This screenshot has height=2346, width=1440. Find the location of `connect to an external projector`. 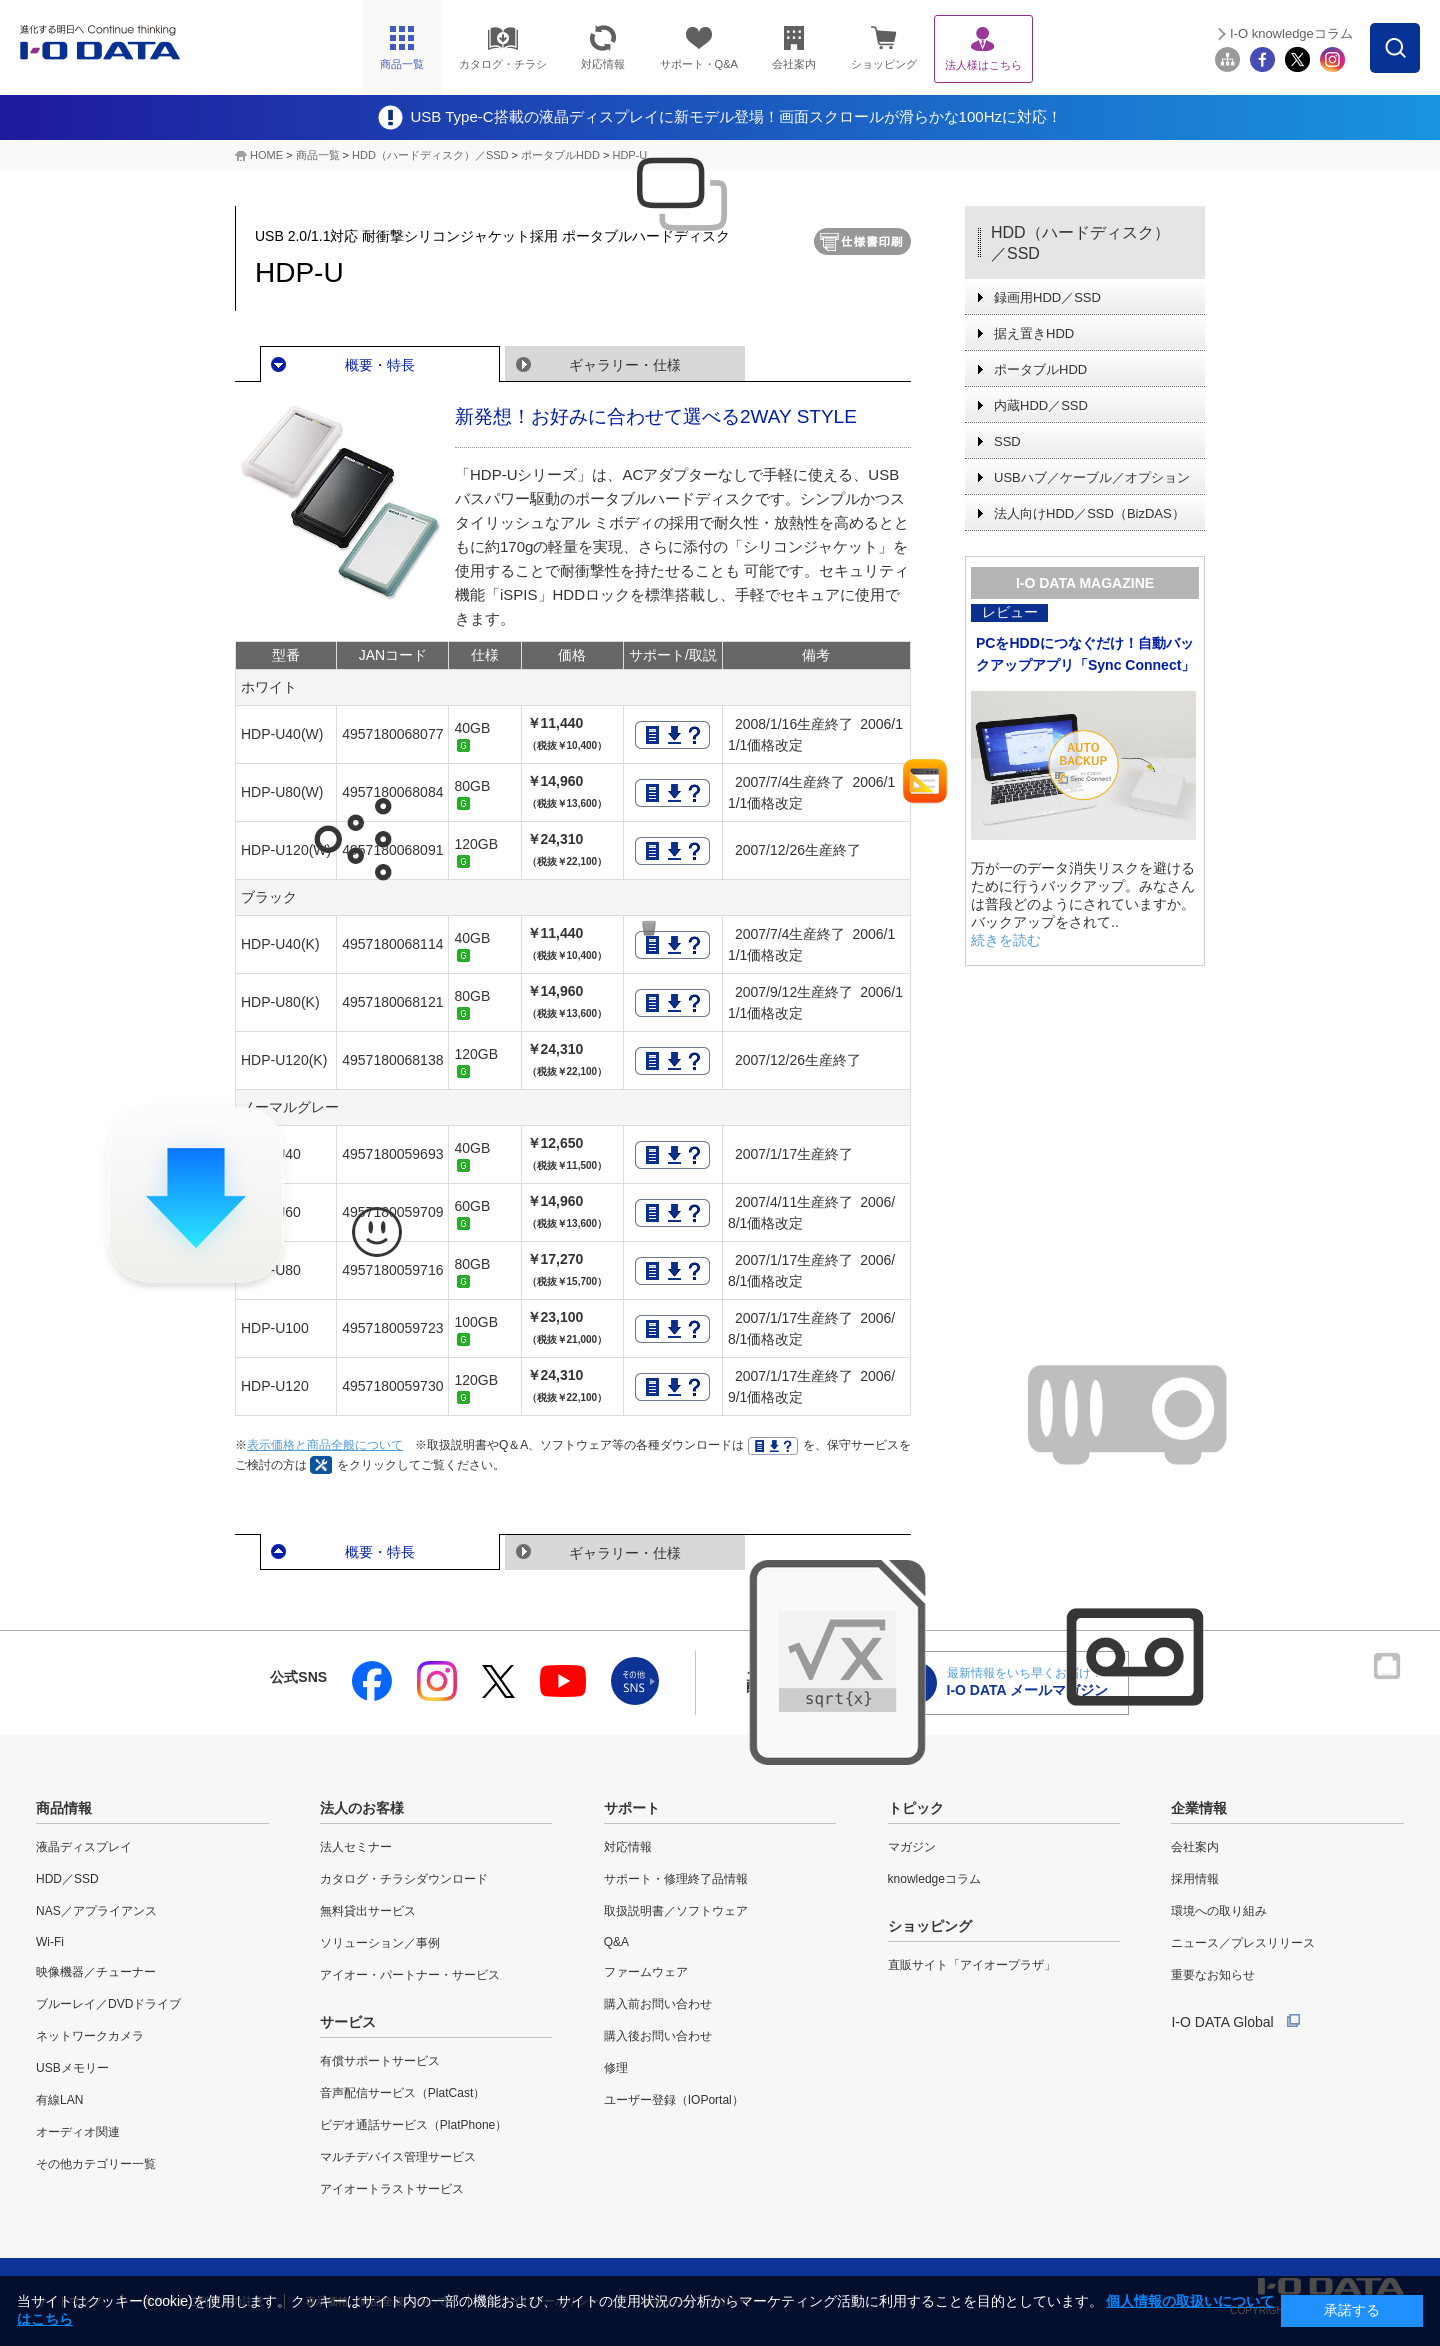

connect to an external projector is located at coordinates (1127, 1402).